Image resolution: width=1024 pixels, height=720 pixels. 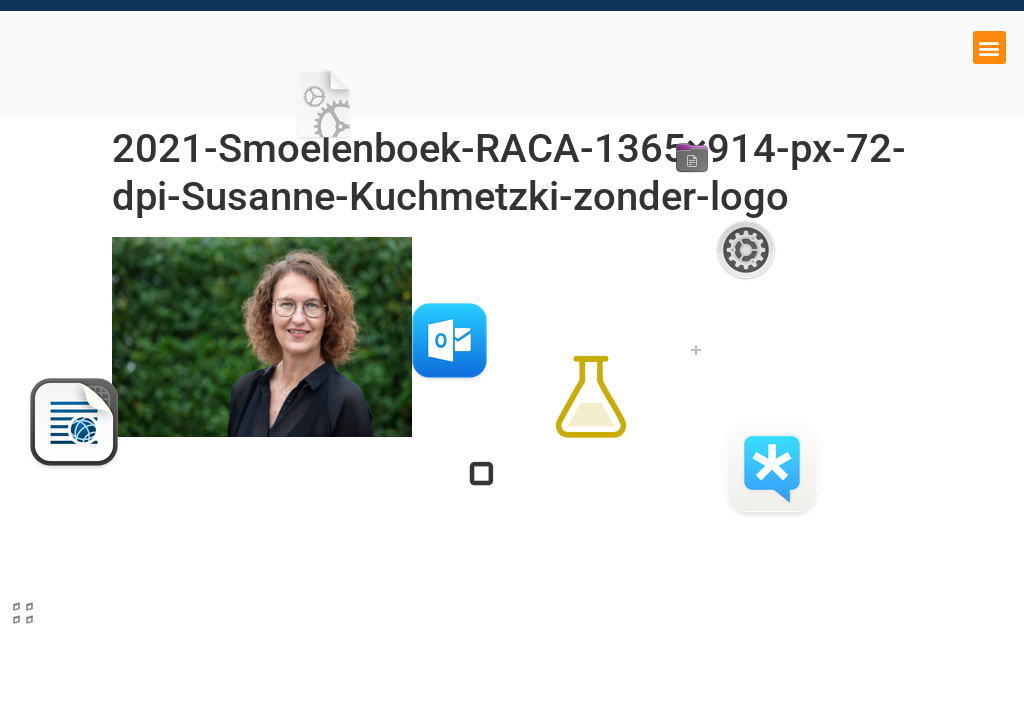 I want to click on open Microsoft Outlook email app, so click(x=449, y=340).